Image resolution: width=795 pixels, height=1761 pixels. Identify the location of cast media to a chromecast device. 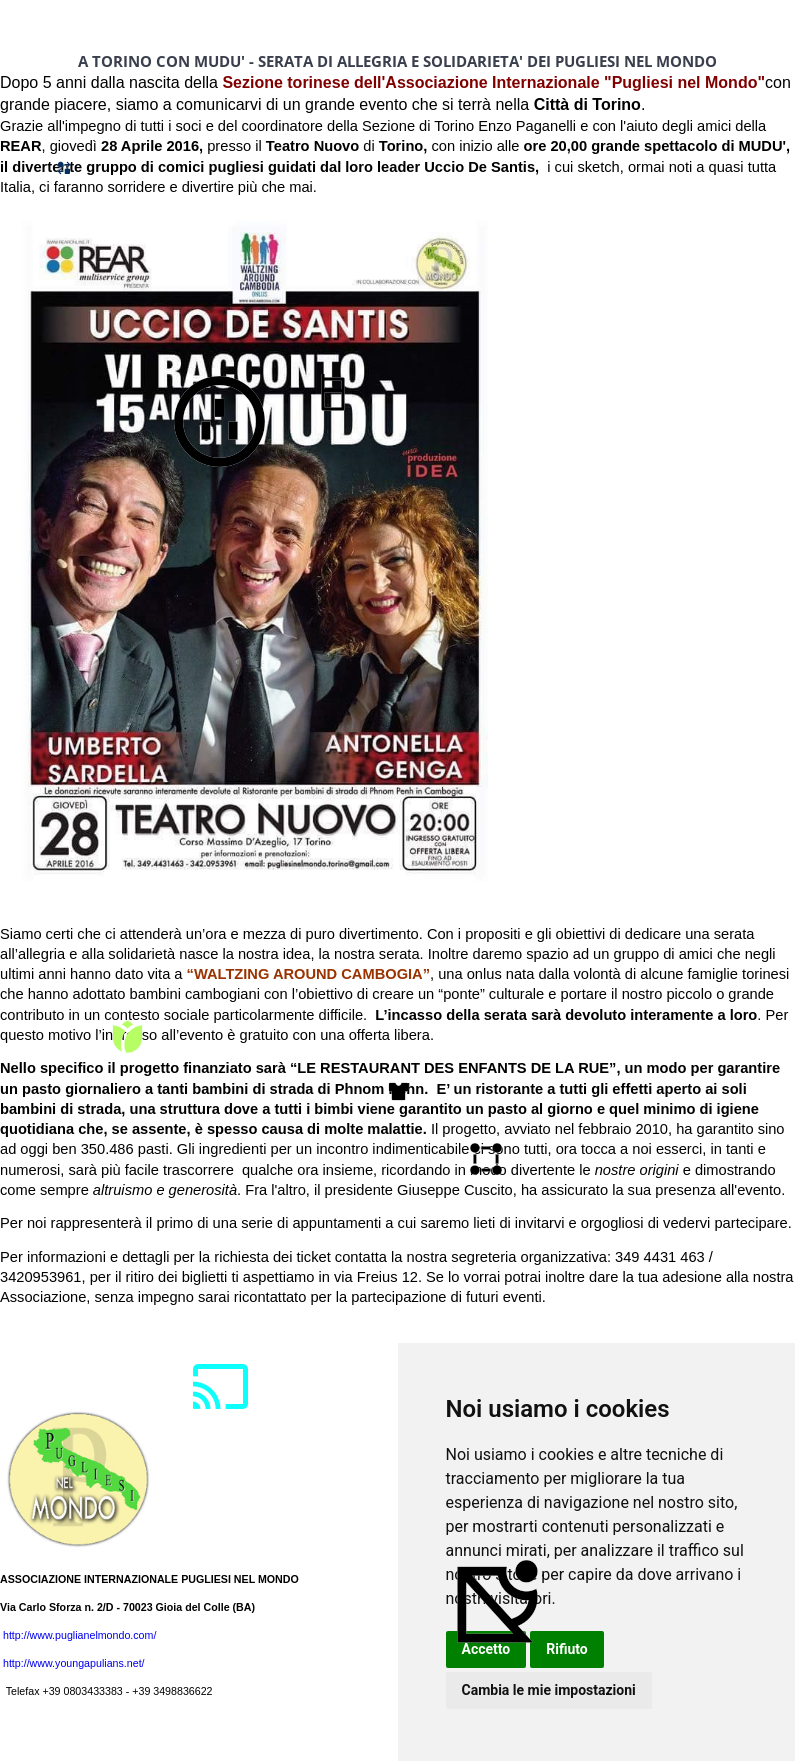
(220, 1386).